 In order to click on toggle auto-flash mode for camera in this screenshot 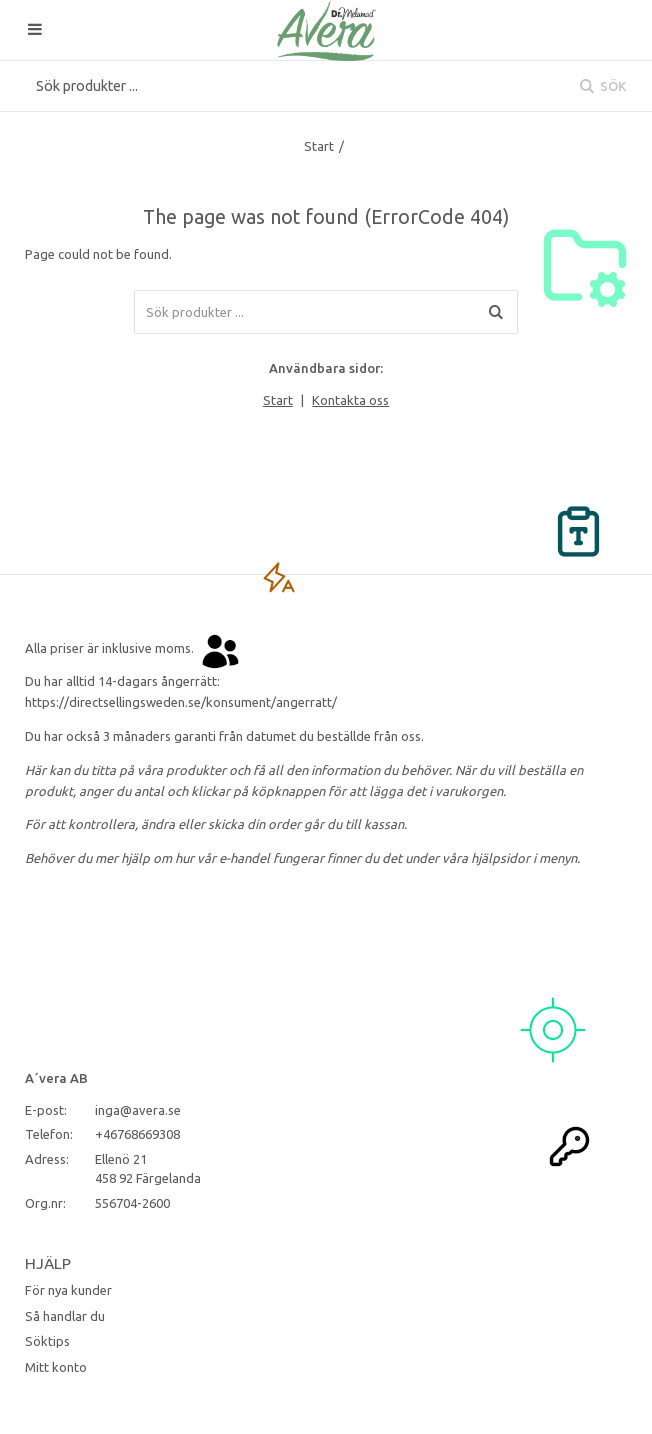, I will do `click(278, 578)`.